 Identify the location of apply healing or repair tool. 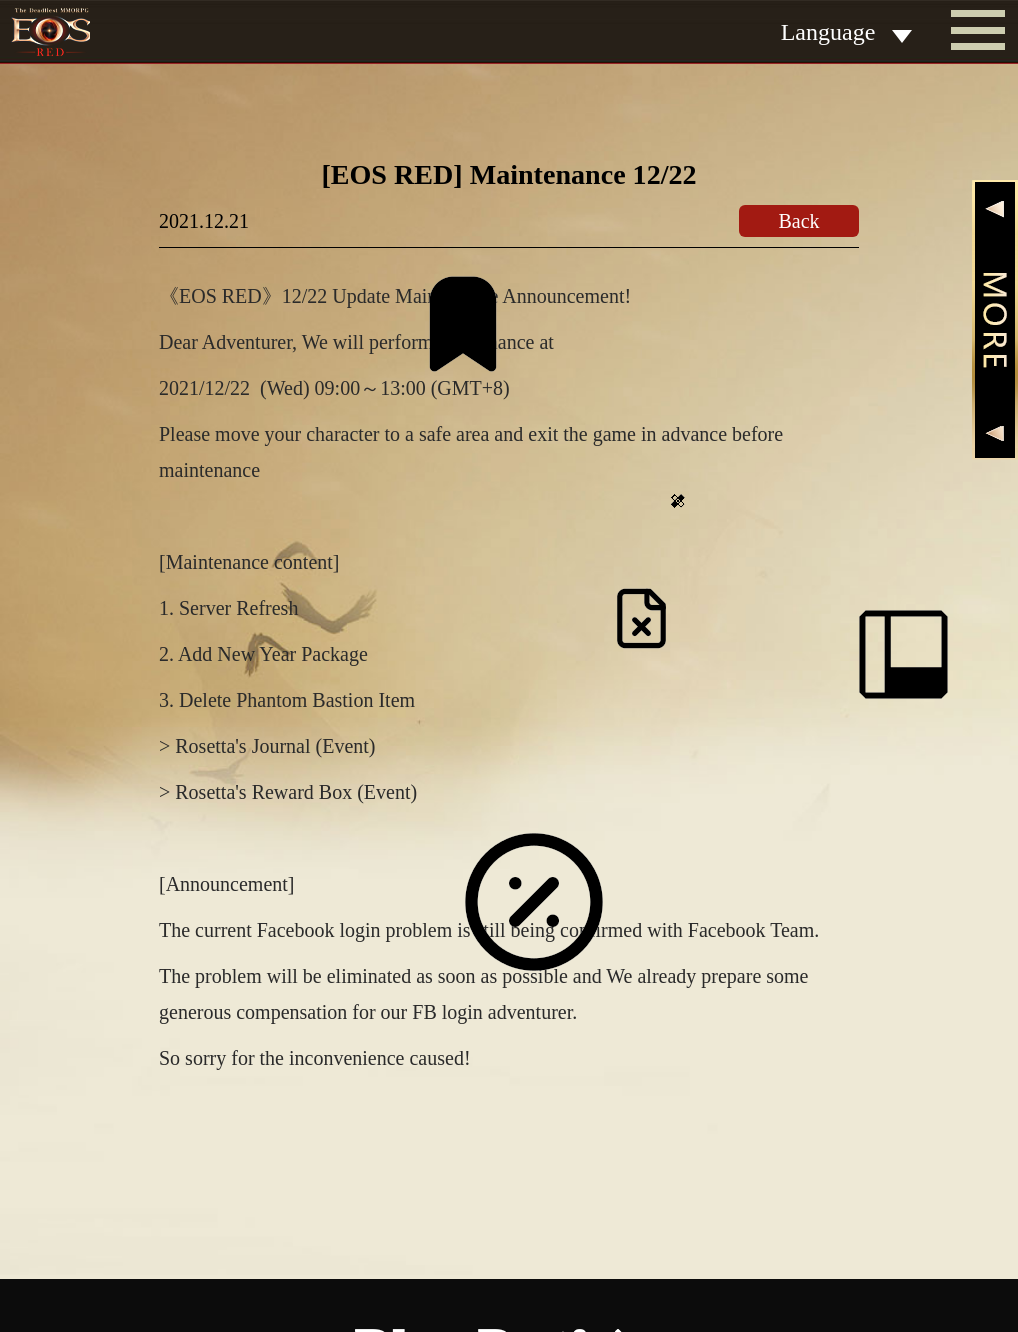
(678, 501).